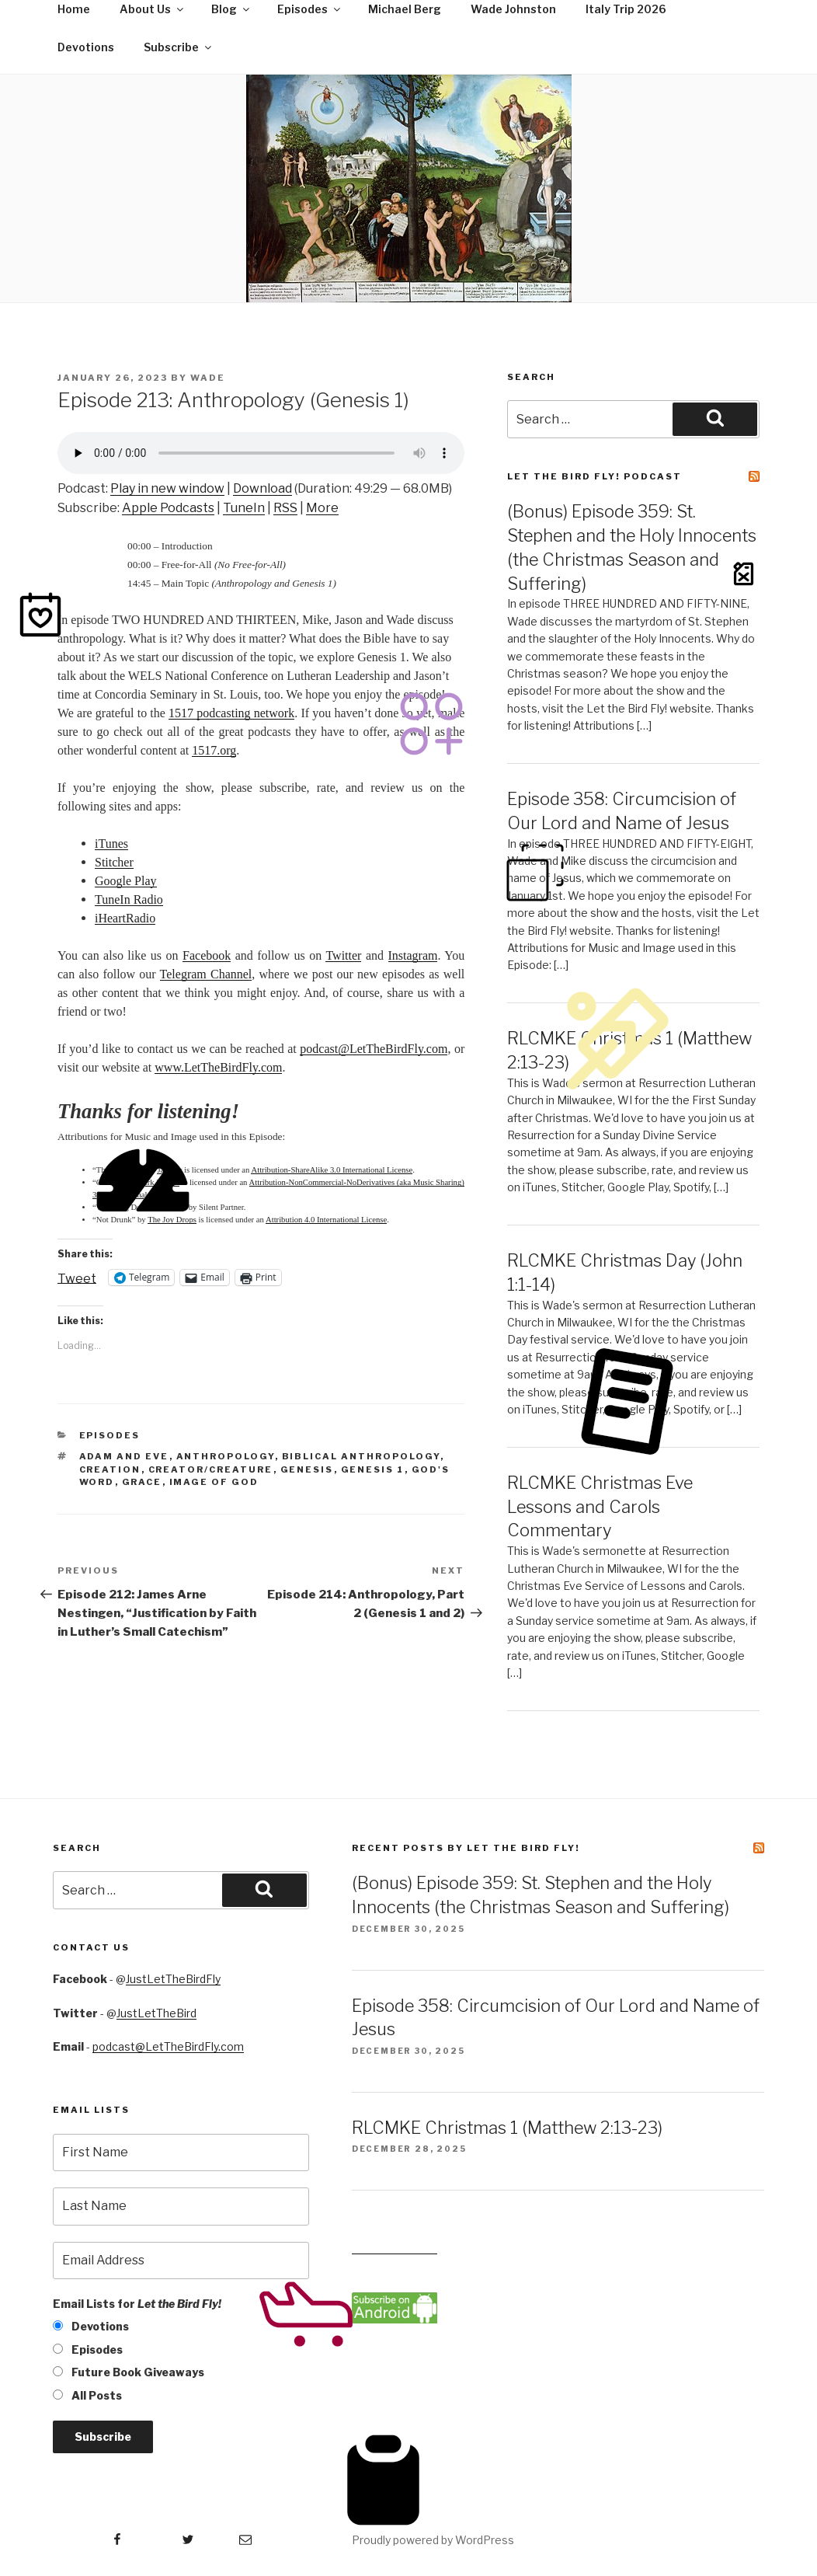  Describe the element at coordinates (431, 723) in the screenshot. I see `add a new item to a group or collection` at that location.